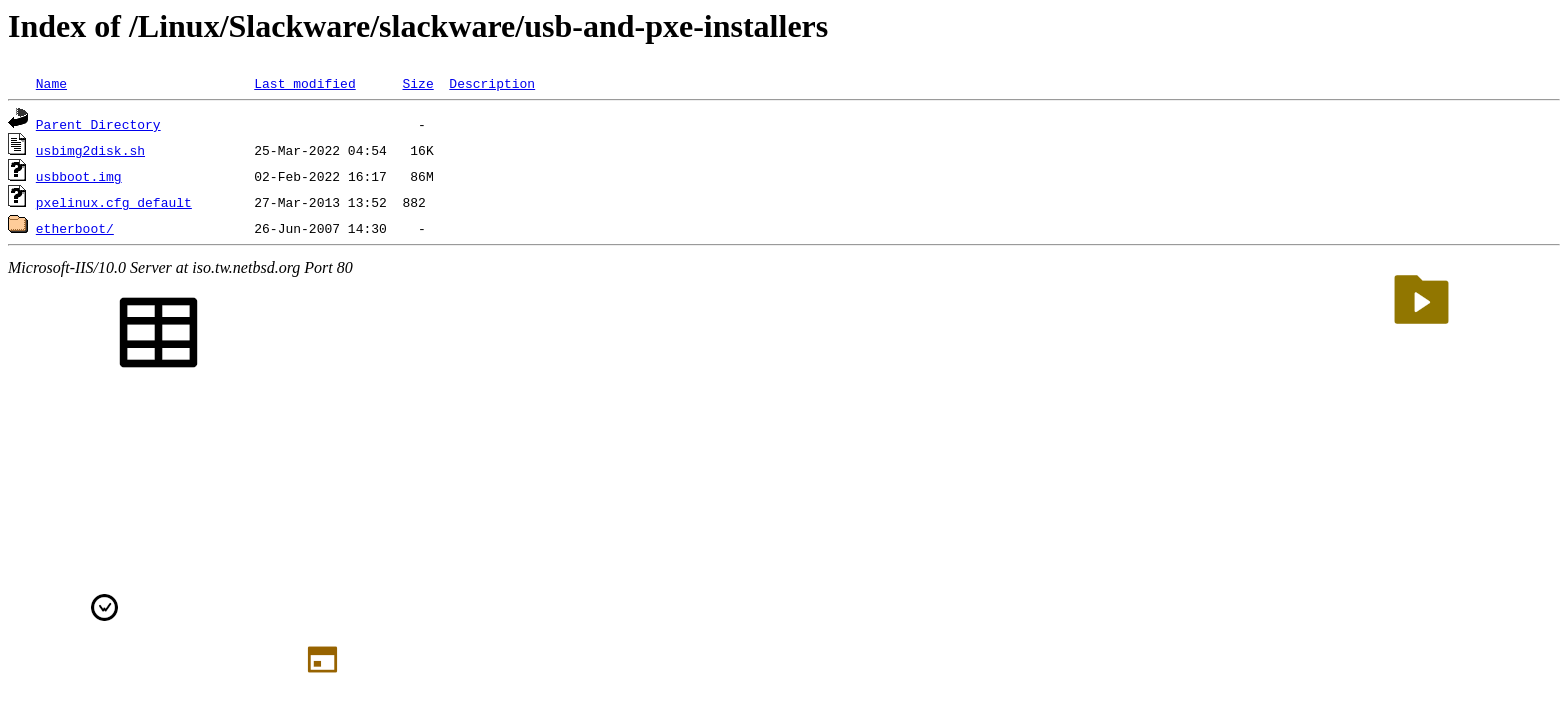 The image size is (1568, 720). I want to click on open wakatime dashboard, so click(104, 607).